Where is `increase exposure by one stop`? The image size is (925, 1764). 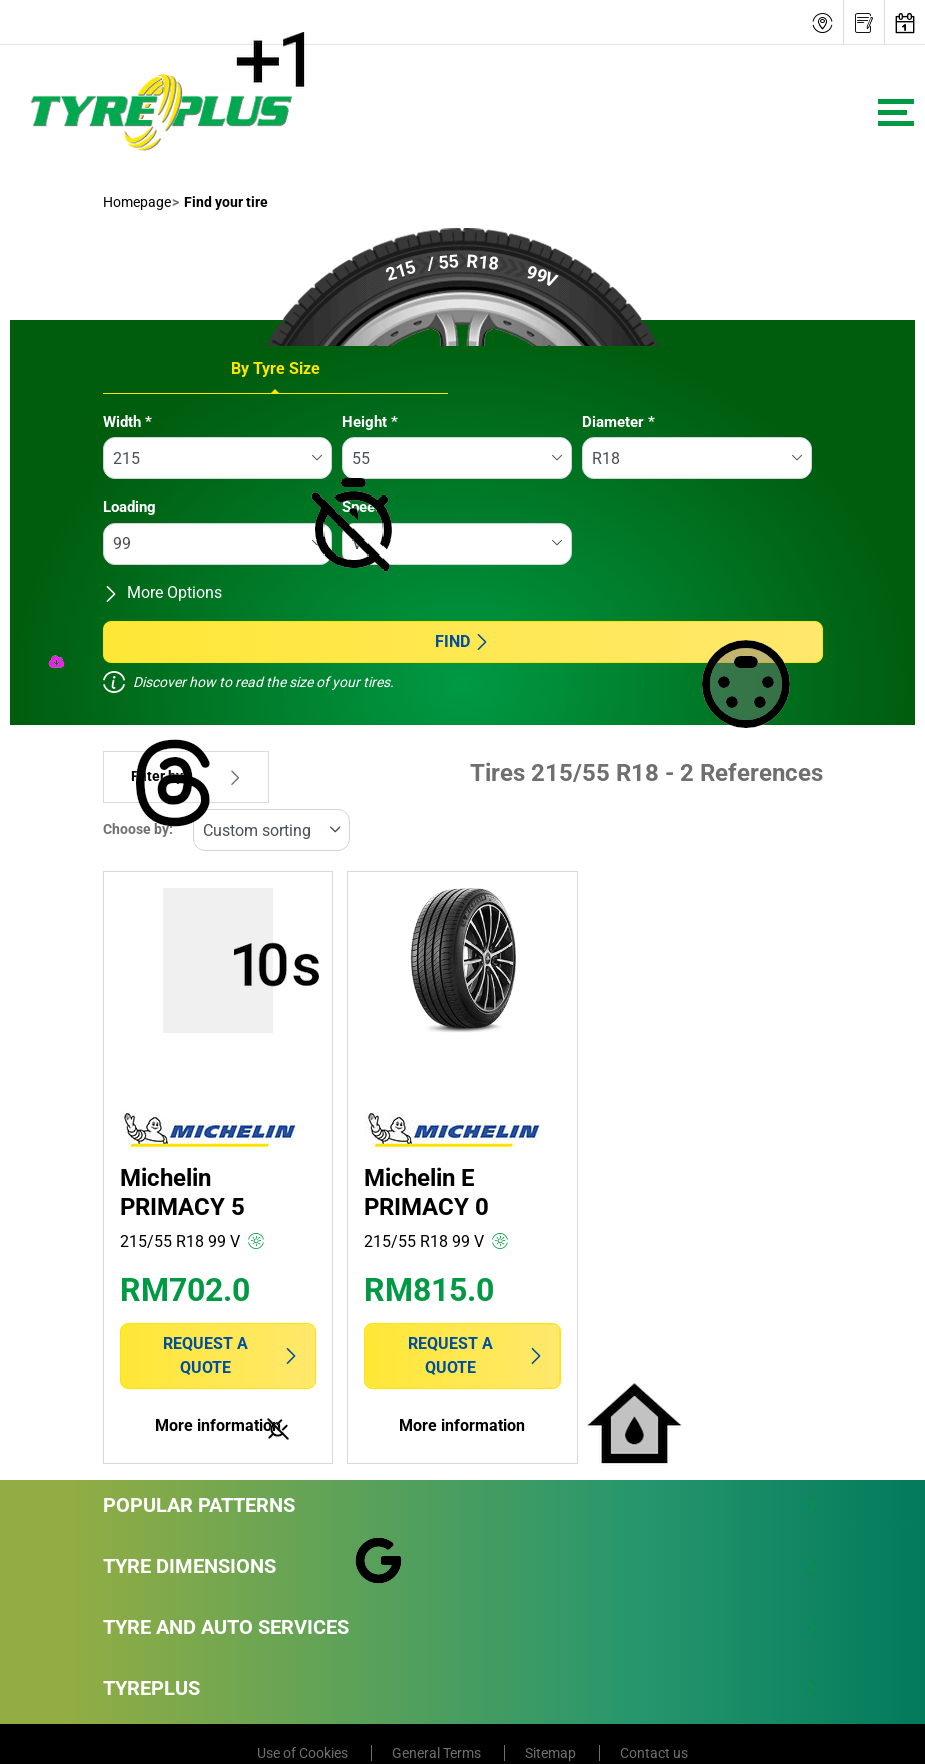 increase exposure by one stop is located at coordinates (270, 61).